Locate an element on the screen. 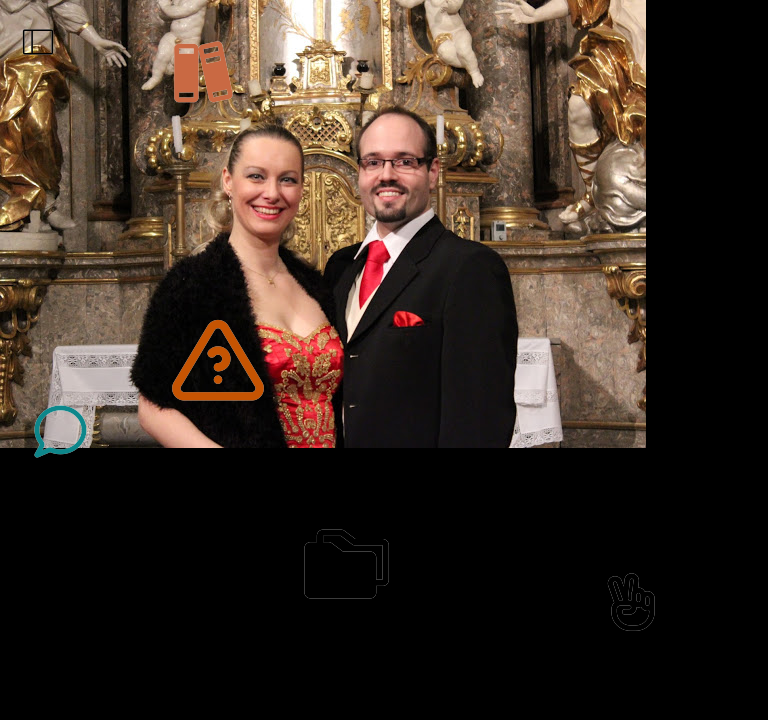 The height and width of the screenshot is (720, 768). peace sign or victory gesture is located at coordinates (633, 602).